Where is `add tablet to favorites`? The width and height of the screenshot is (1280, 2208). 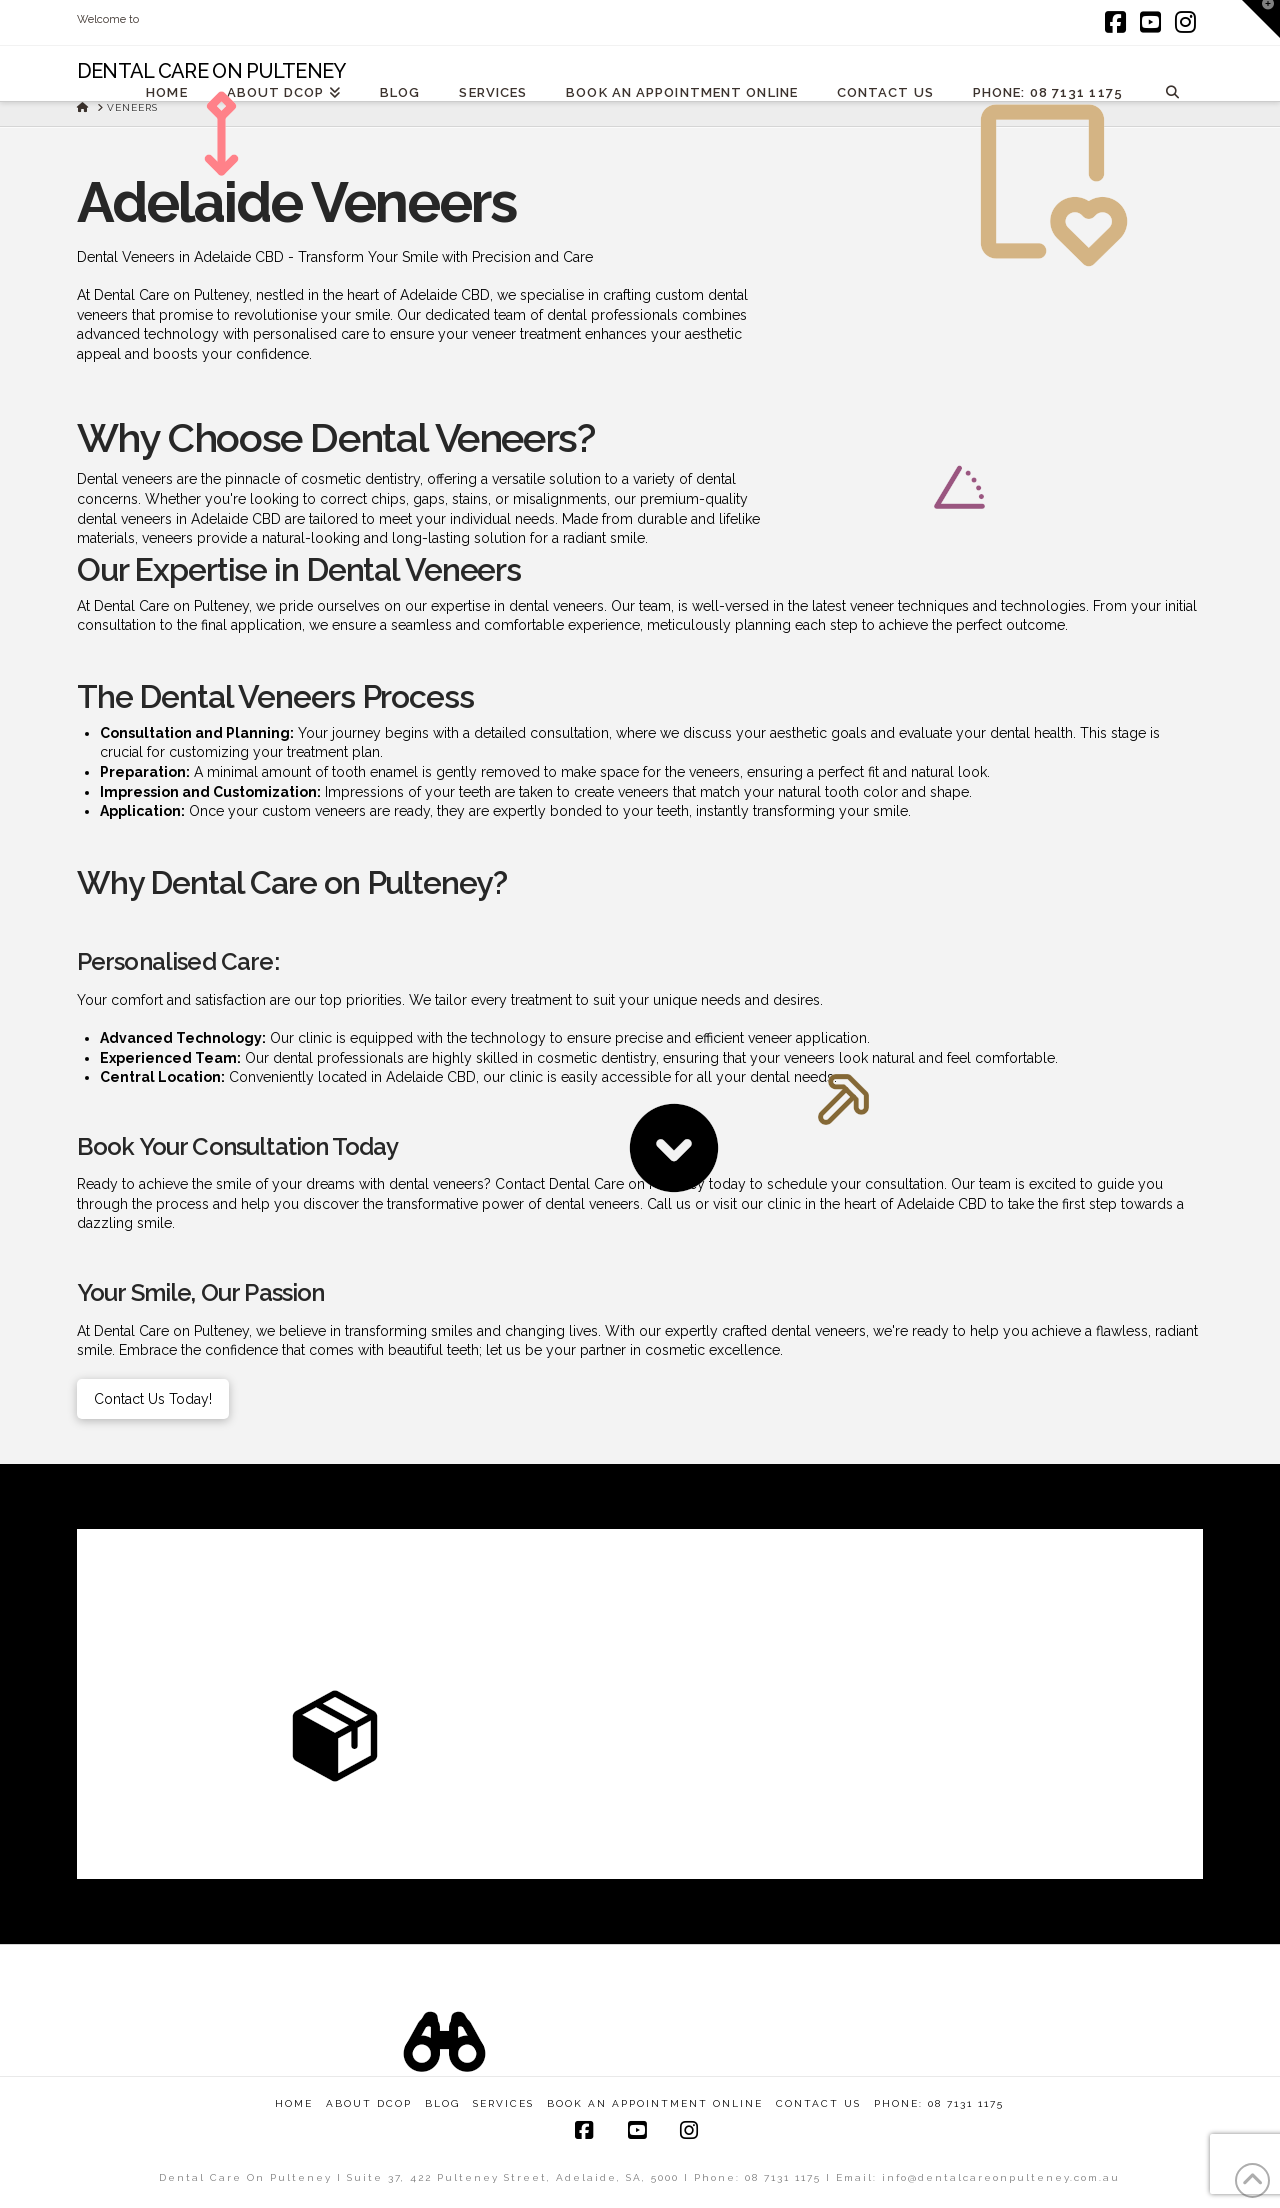 add tablet to favorites is located at coordinates (1042, 181).